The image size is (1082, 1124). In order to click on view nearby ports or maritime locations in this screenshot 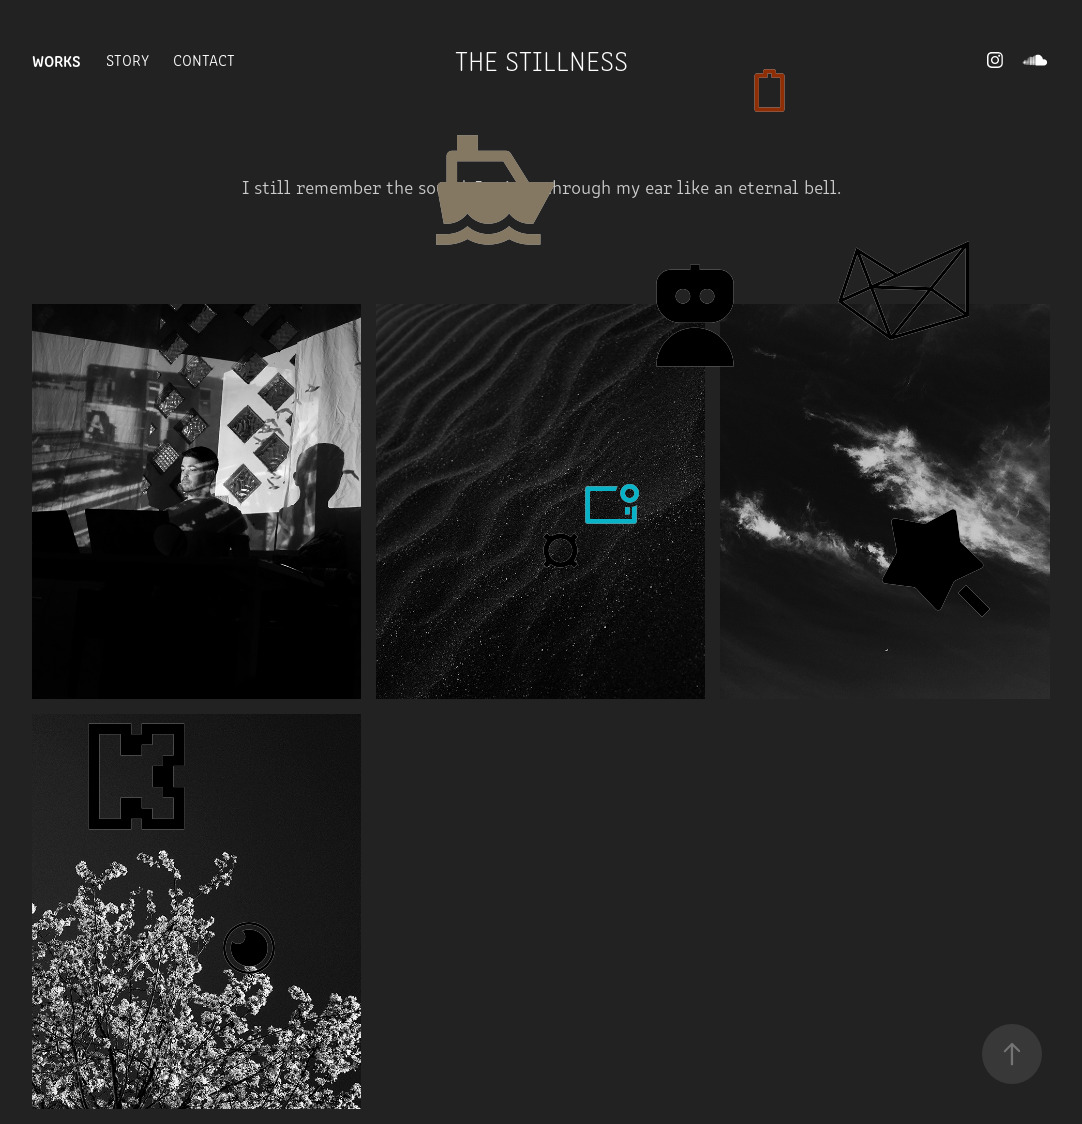, I will do `click(493, 192)`.